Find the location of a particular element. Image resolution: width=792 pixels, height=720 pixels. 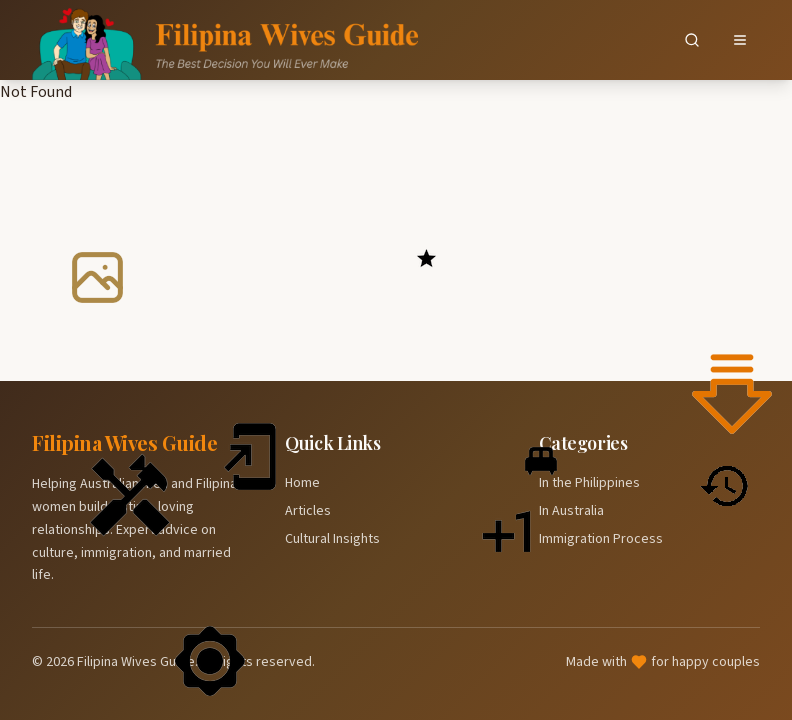

add item to favorites is located at coordinates (426, 258).